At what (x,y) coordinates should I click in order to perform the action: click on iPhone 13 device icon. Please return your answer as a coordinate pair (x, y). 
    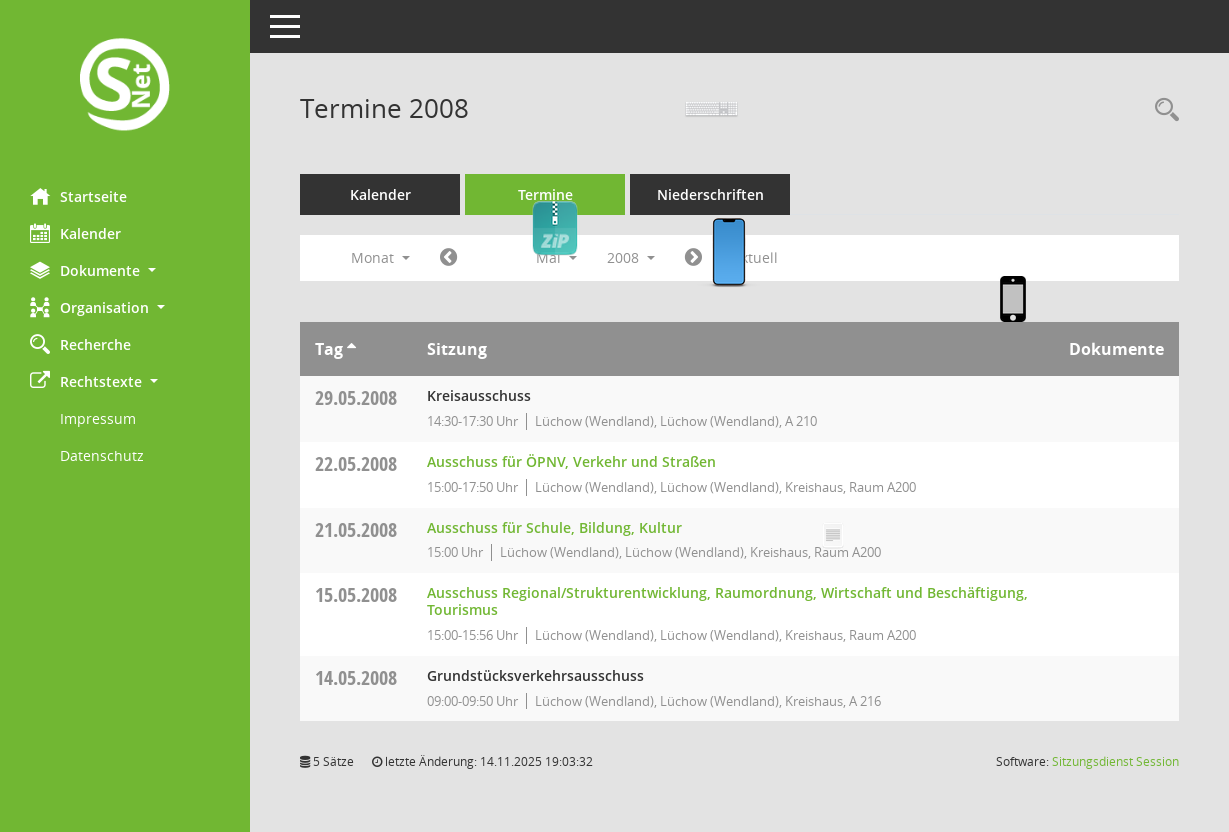
    Looking at the image, I should click on (729, 253).